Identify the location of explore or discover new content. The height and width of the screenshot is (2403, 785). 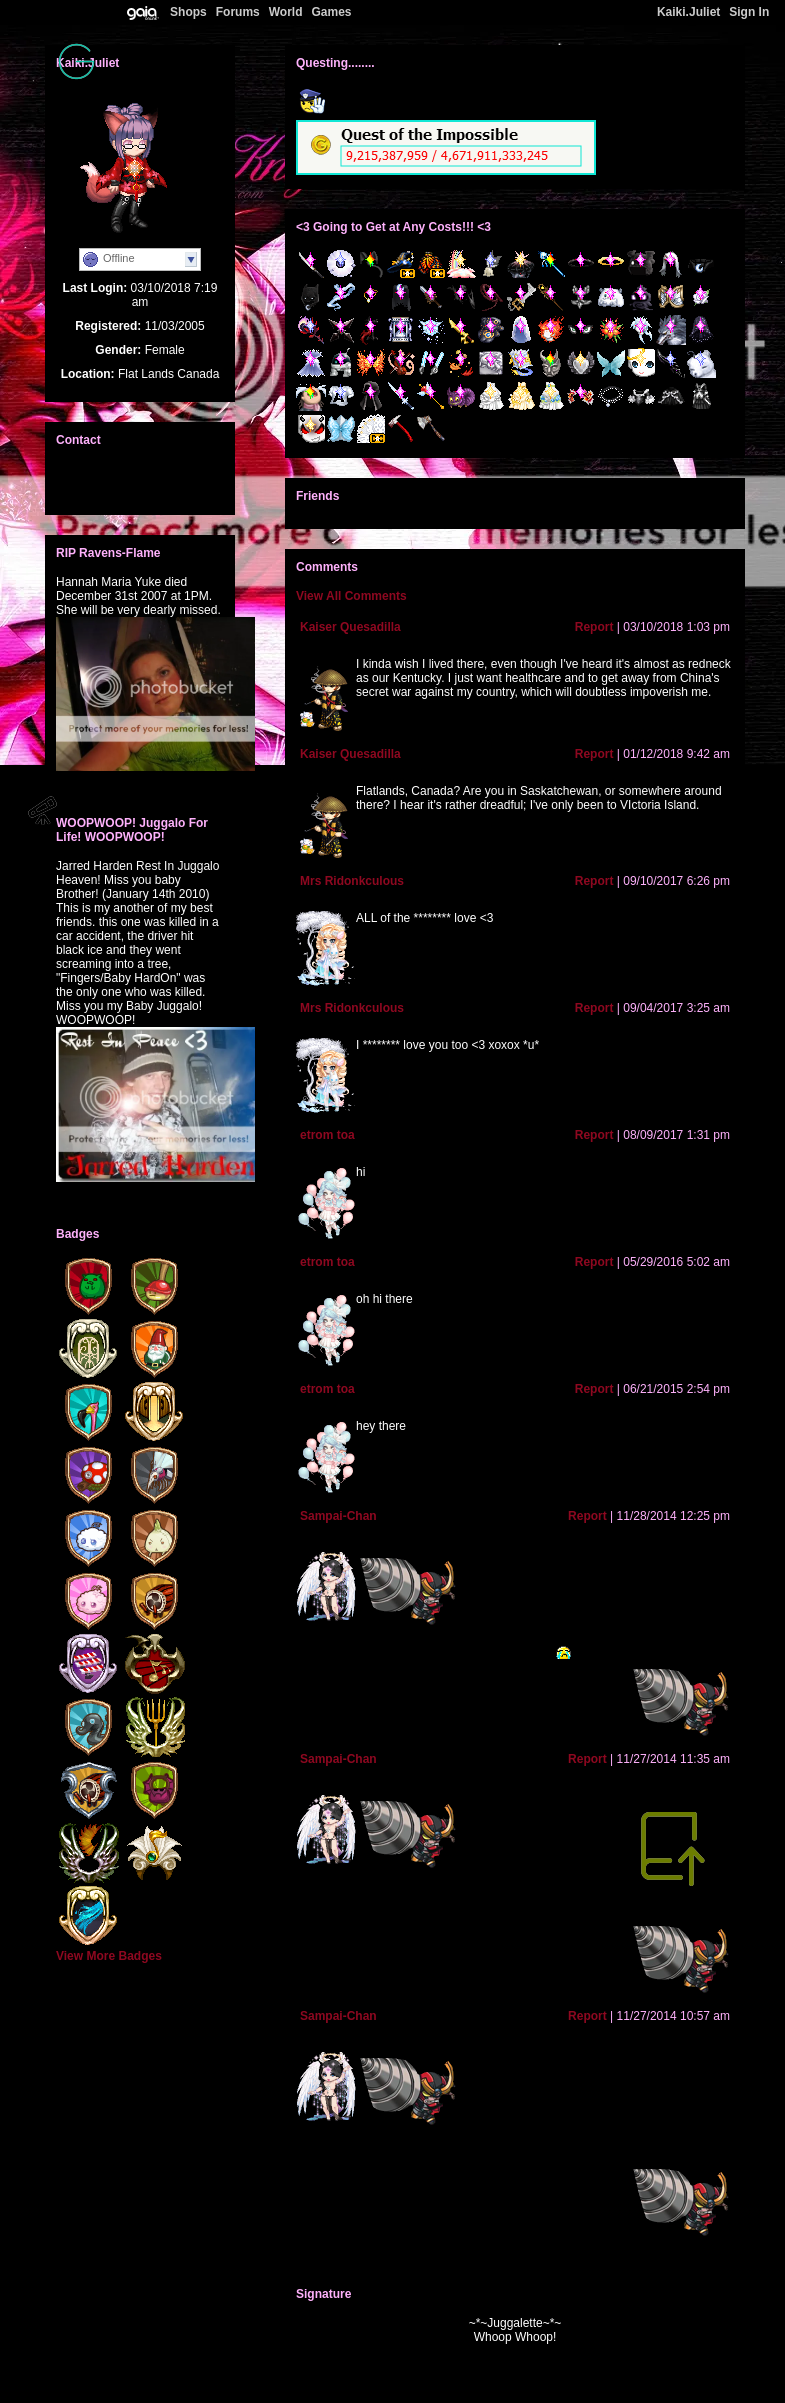
(42, 810).